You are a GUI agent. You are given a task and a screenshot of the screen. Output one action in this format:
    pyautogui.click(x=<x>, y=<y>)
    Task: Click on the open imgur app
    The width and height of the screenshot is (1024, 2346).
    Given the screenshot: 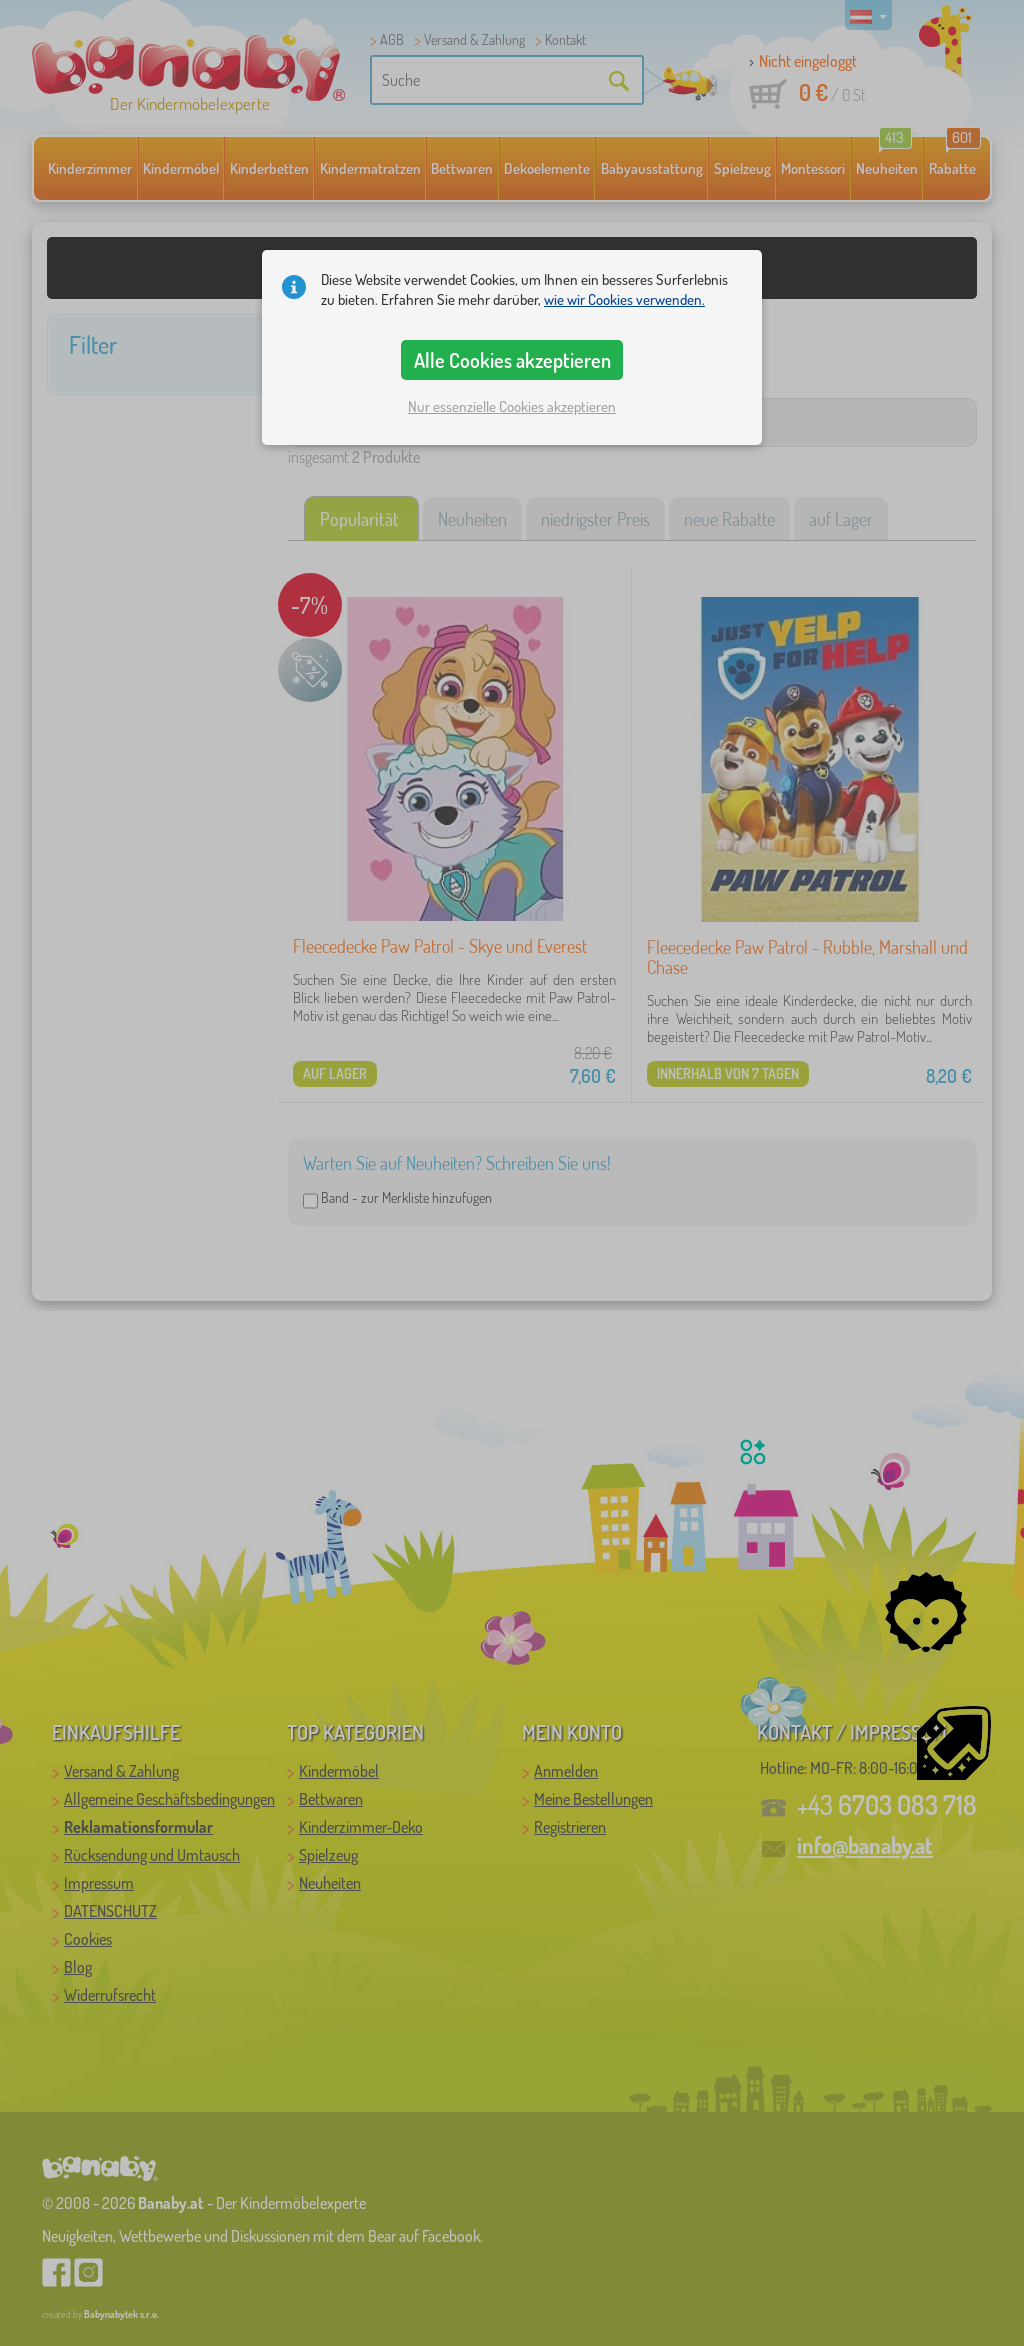 What is the action you would take?
    pyautogui.click(x=954, y=1743)
    